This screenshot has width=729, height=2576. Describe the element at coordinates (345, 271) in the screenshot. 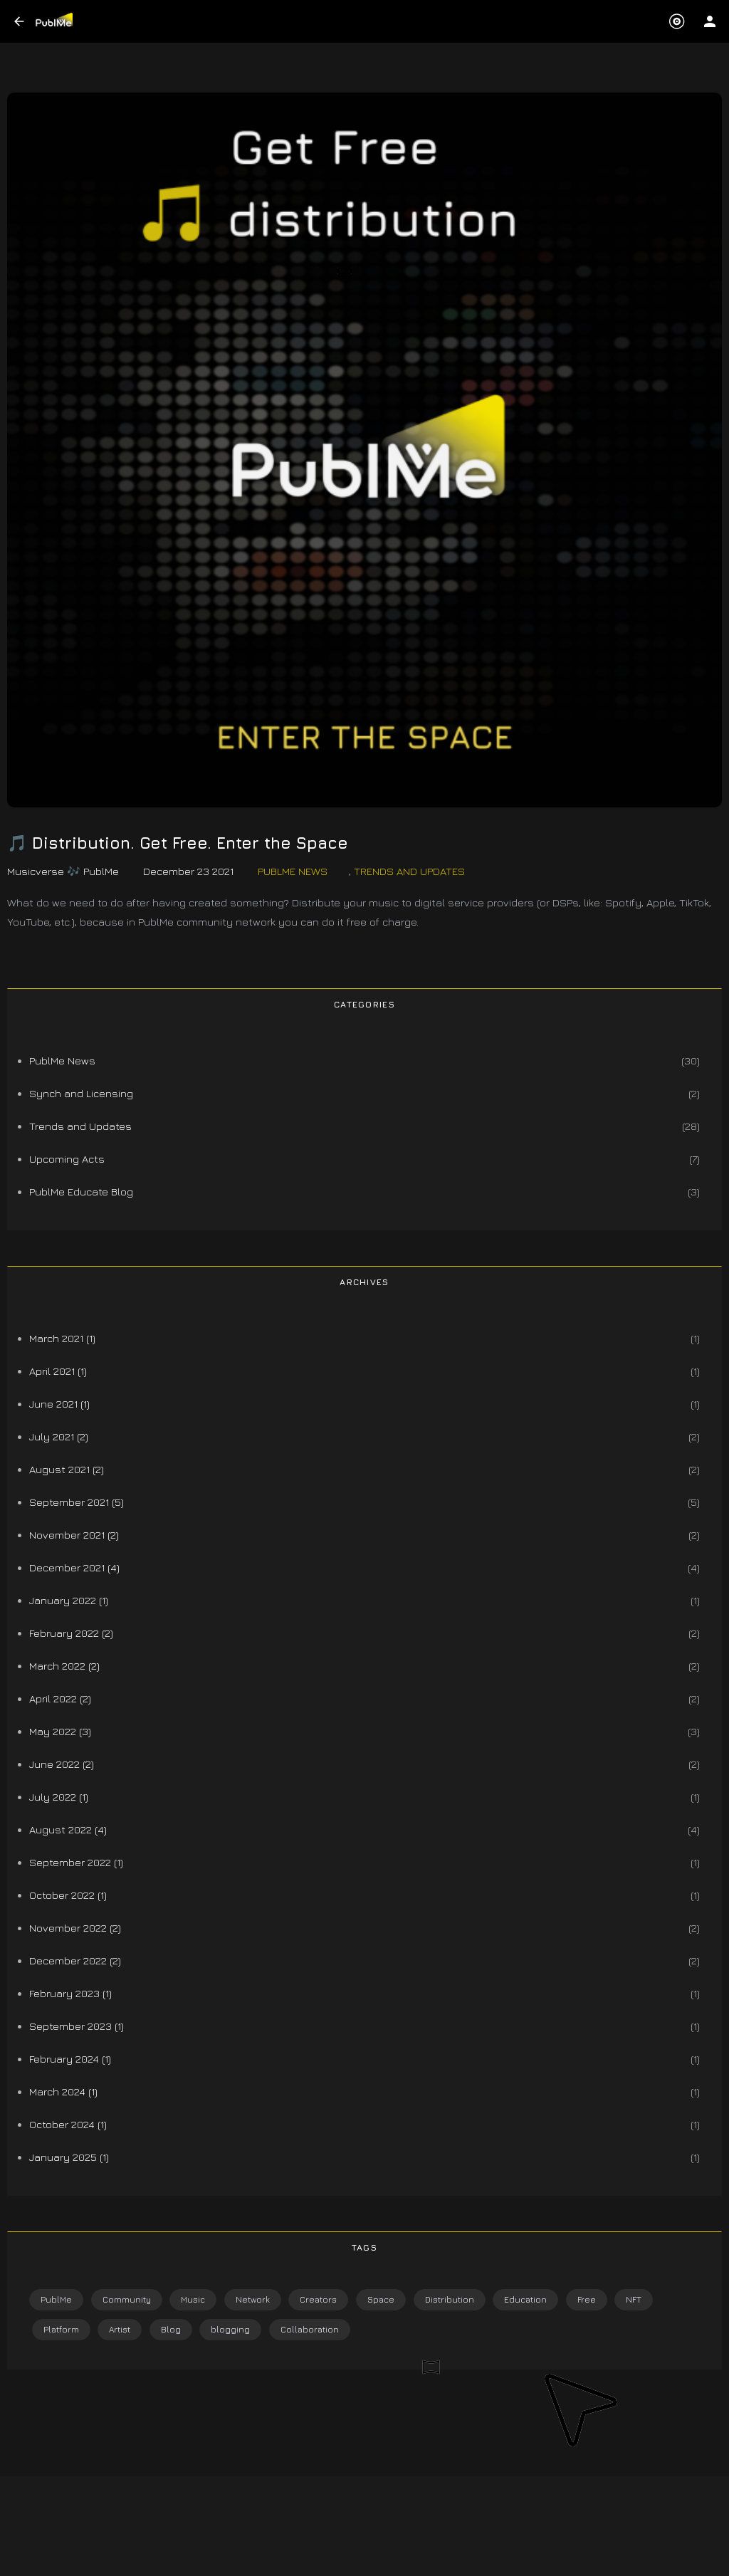

I see `switch to day view in calendar` at that location.